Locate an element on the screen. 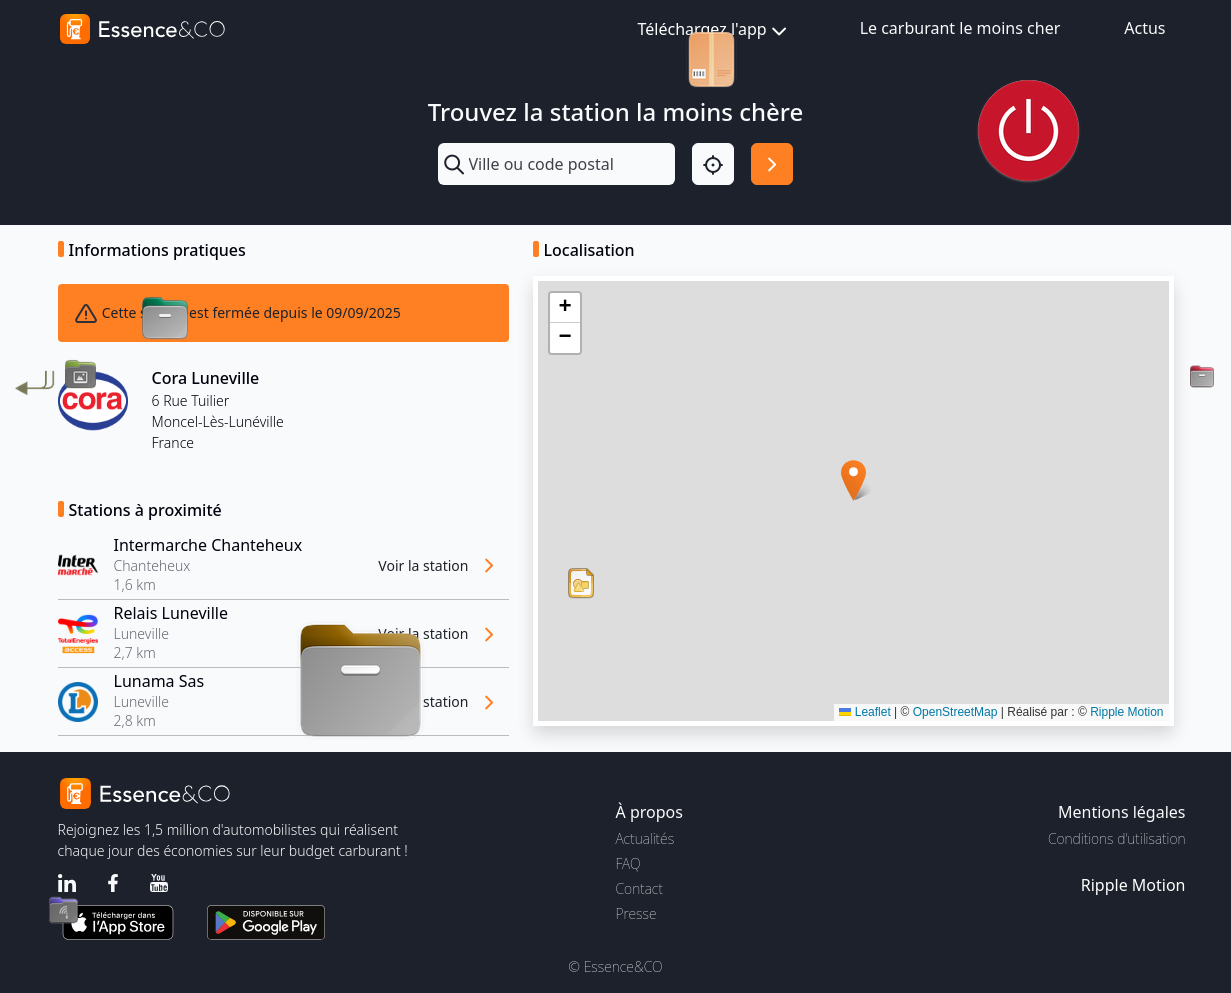 Image resolution: width=1231 pixels, height=993 pixels. open the file manager is located at coordinates (165, 318).